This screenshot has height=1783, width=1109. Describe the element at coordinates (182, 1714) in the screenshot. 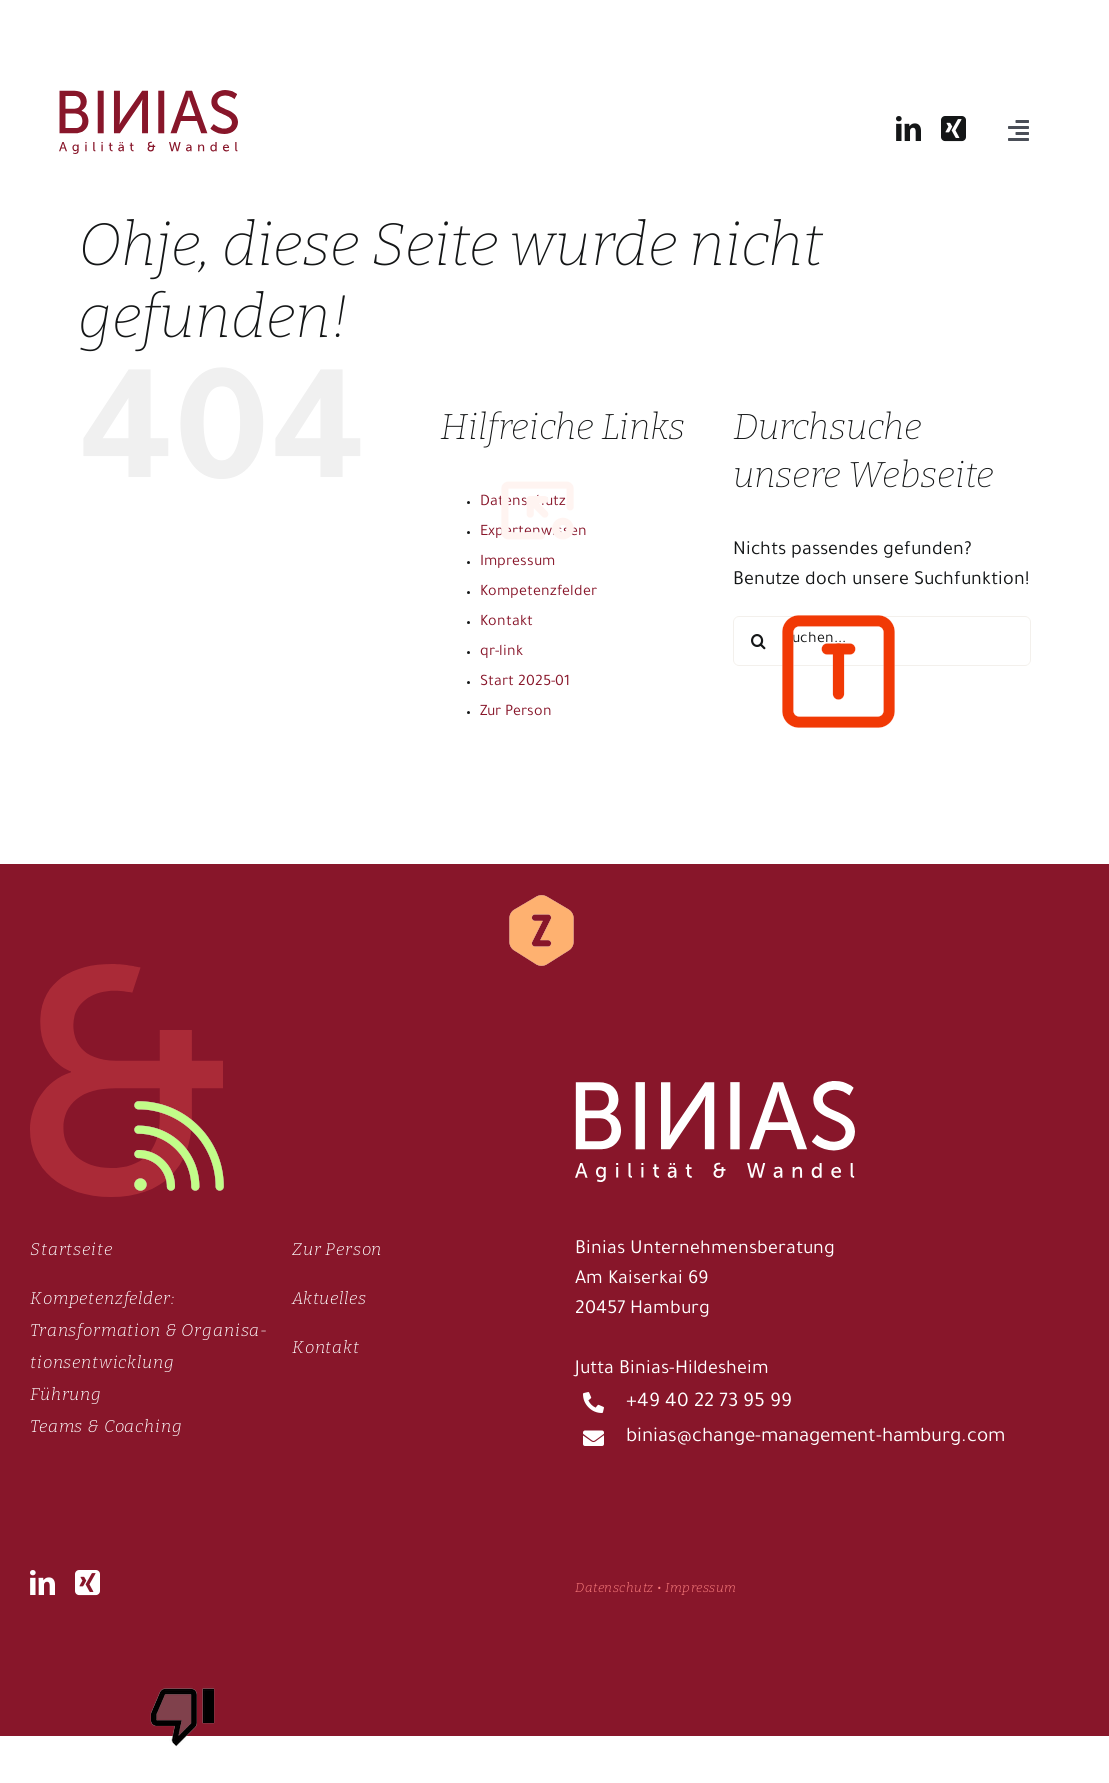

I see `dislike or downvote content` at that location.